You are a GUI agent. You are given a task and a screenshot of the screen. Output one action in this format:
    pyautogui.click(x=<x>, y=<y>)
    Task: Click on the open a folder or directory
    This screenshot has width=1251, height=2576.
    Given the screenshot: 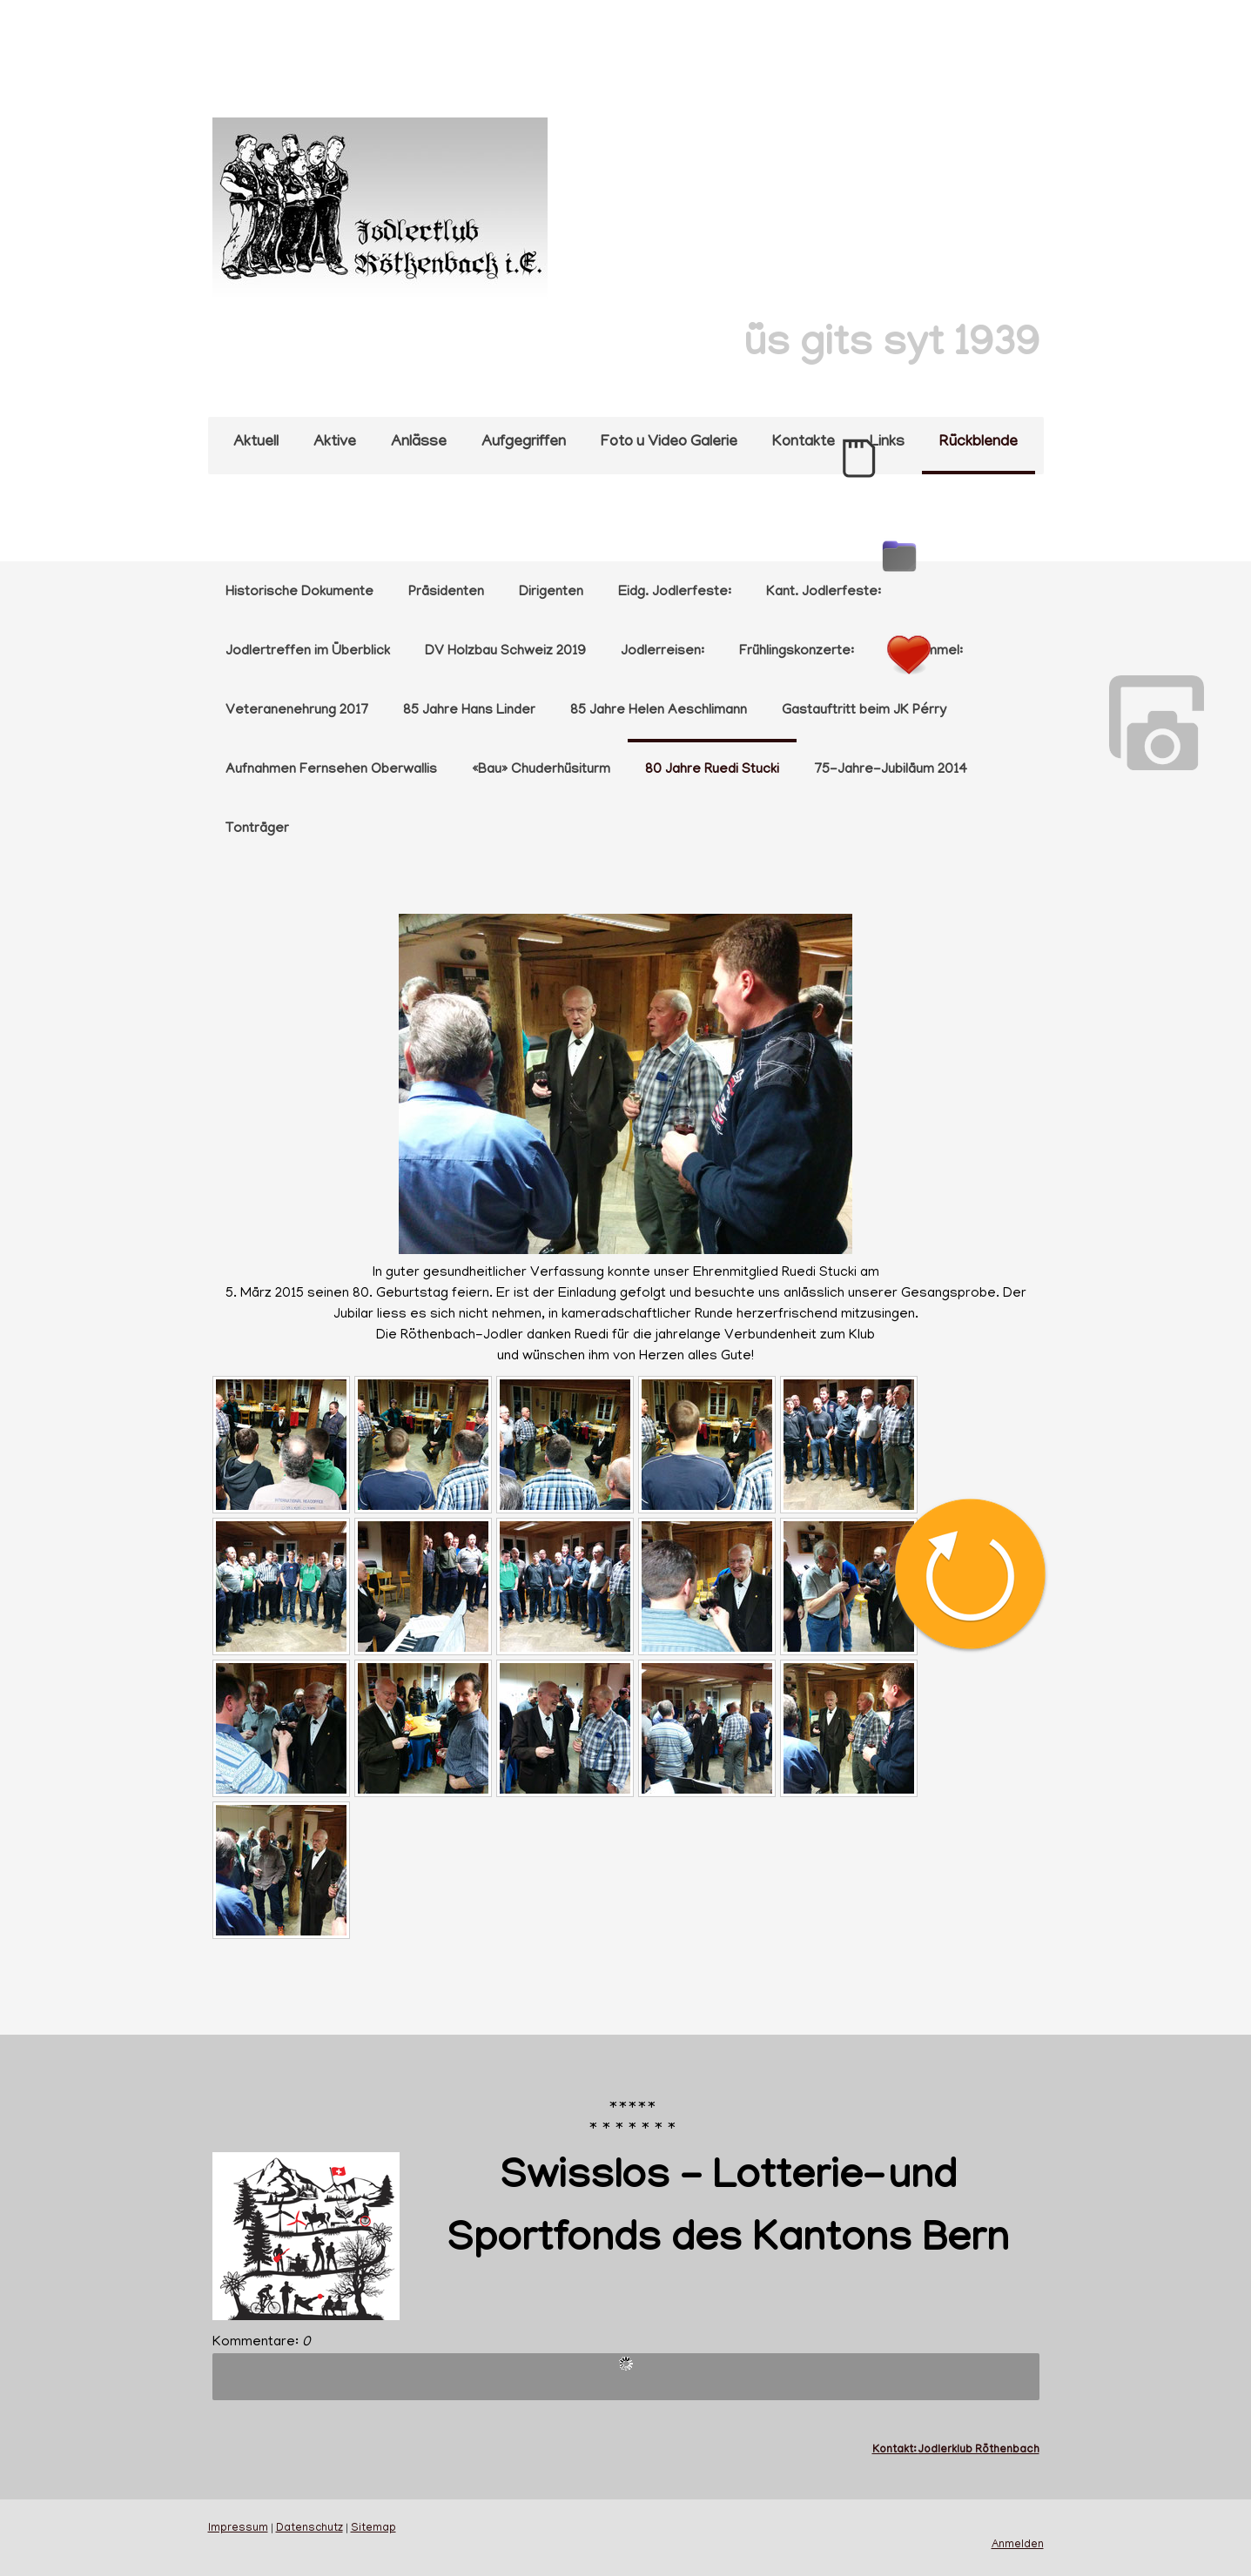 What is the action you would take?
    pyautogui.click(x=899, y=556)
    